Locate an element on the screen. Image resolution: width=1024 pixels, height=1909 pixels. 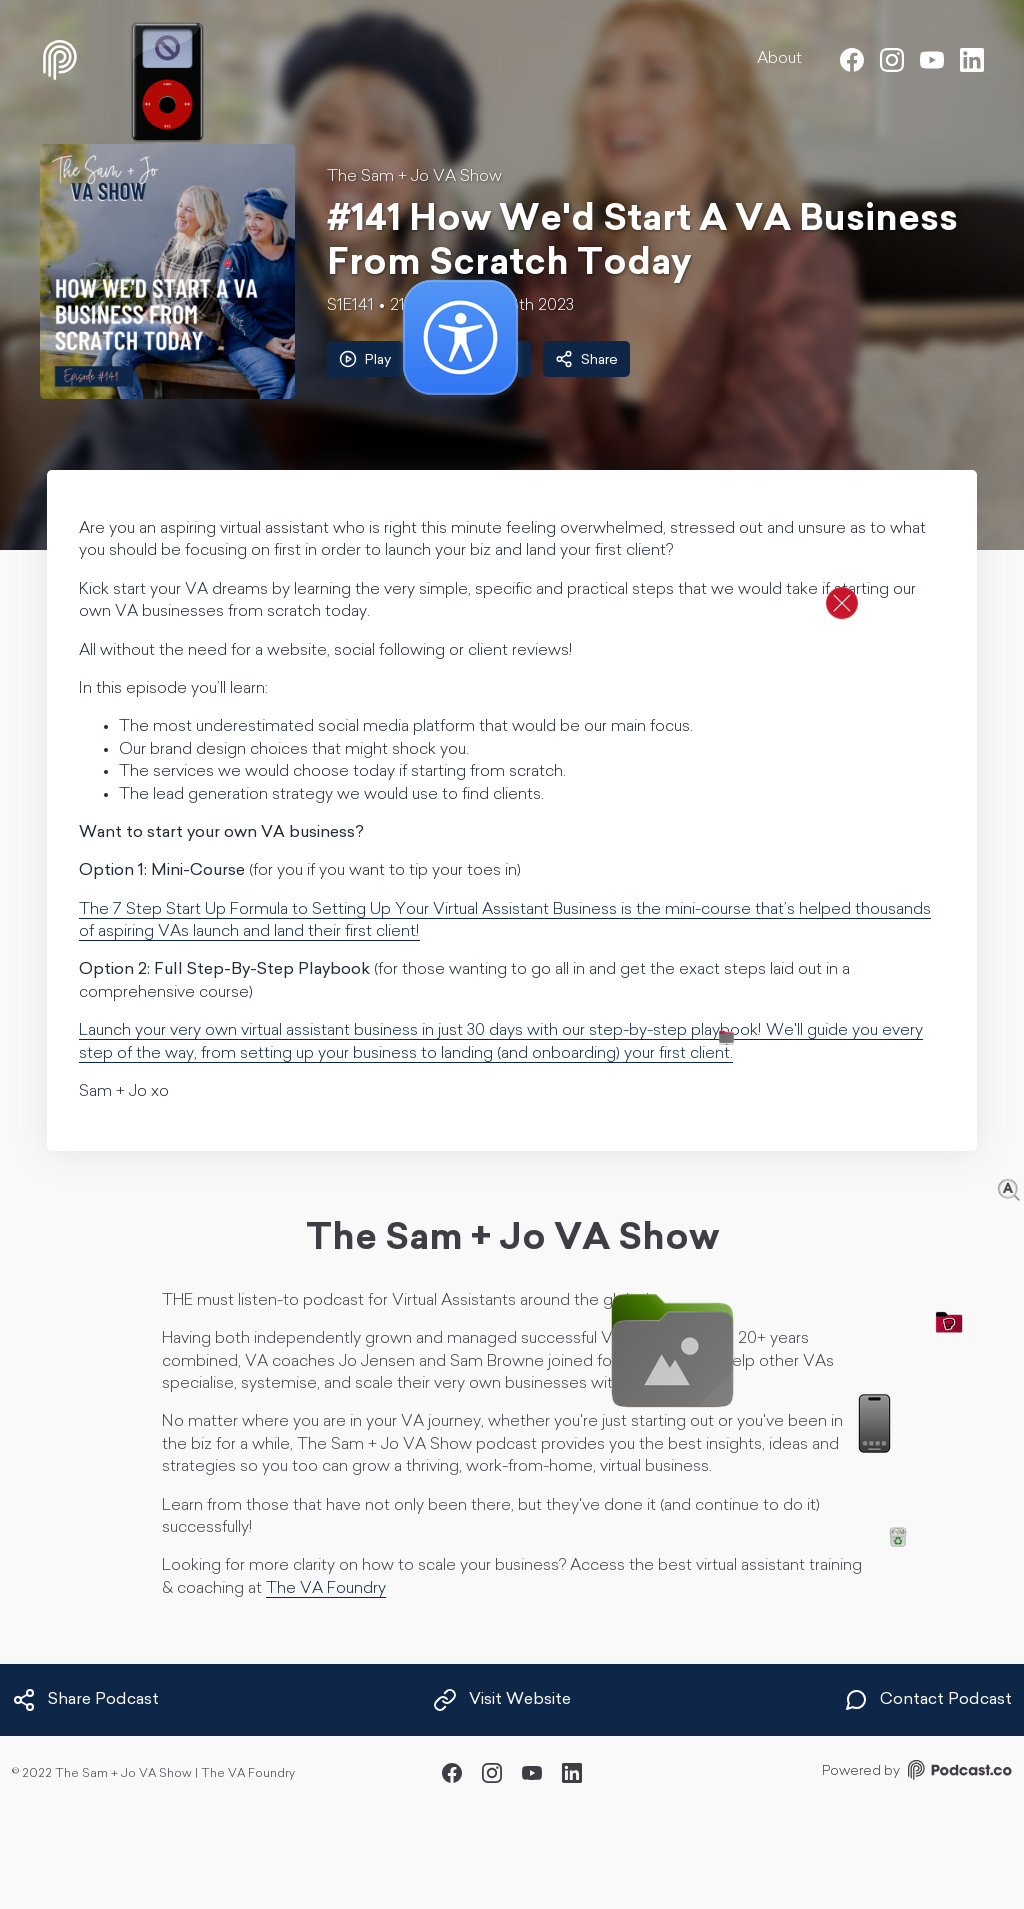
indicates the trash bin contains deleted items is located at coordinates (898, 1537).